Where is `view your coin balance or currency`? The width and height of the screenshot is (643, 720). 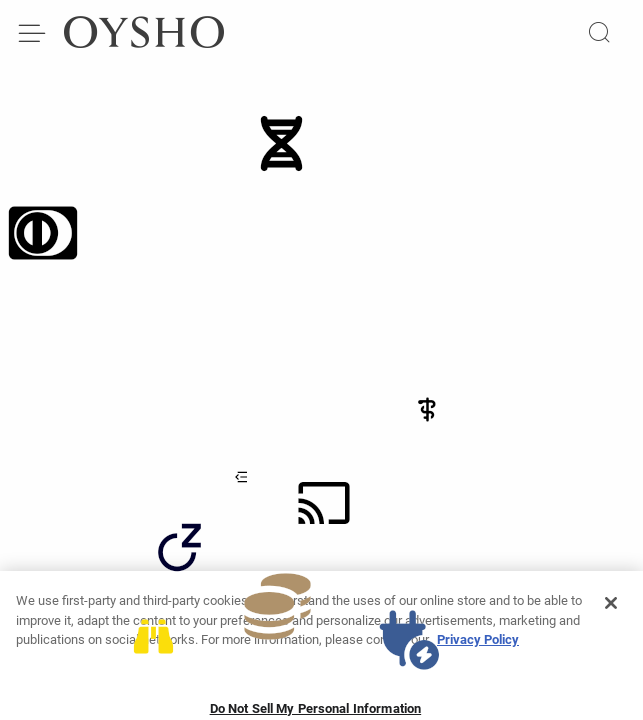
view your coin balance or currency is located at coordinates (277, 606).